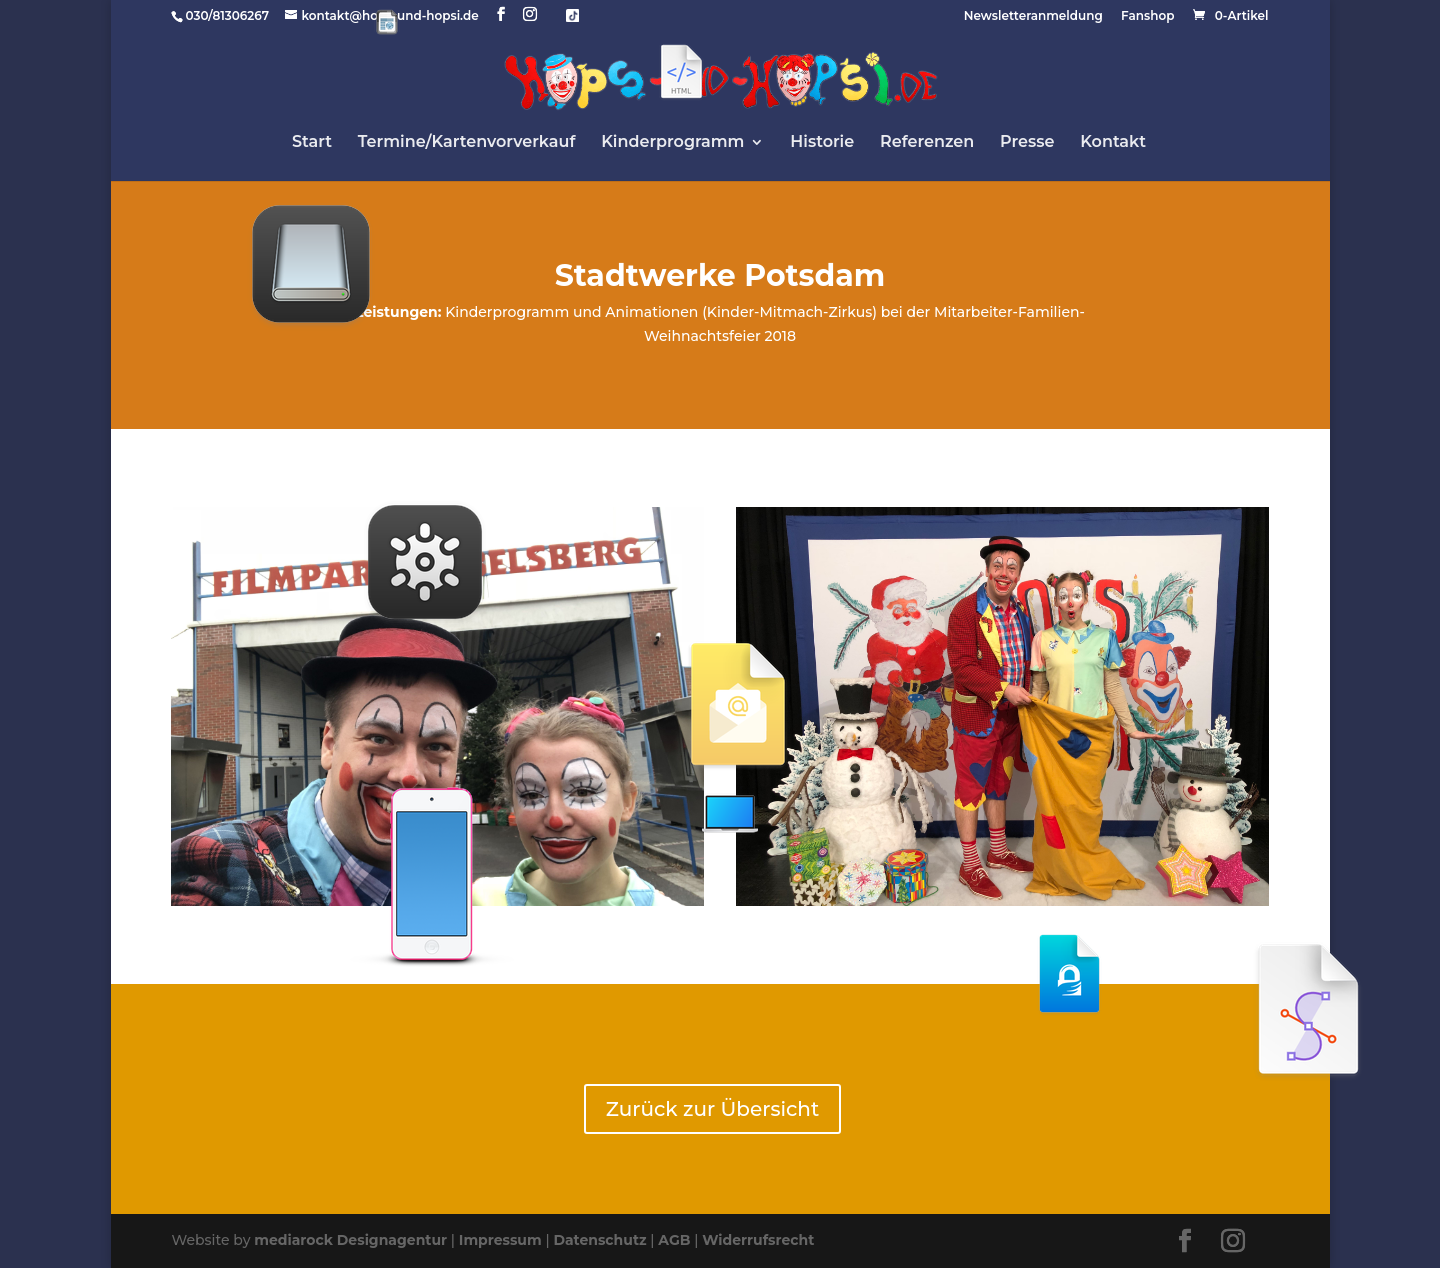 The width and height of the screenshot is (1440, 1268). What do you see at coordinates (1308, 1011) in the screenshot?
I see `an SVG image file` at bounding box center [1308, 1011].